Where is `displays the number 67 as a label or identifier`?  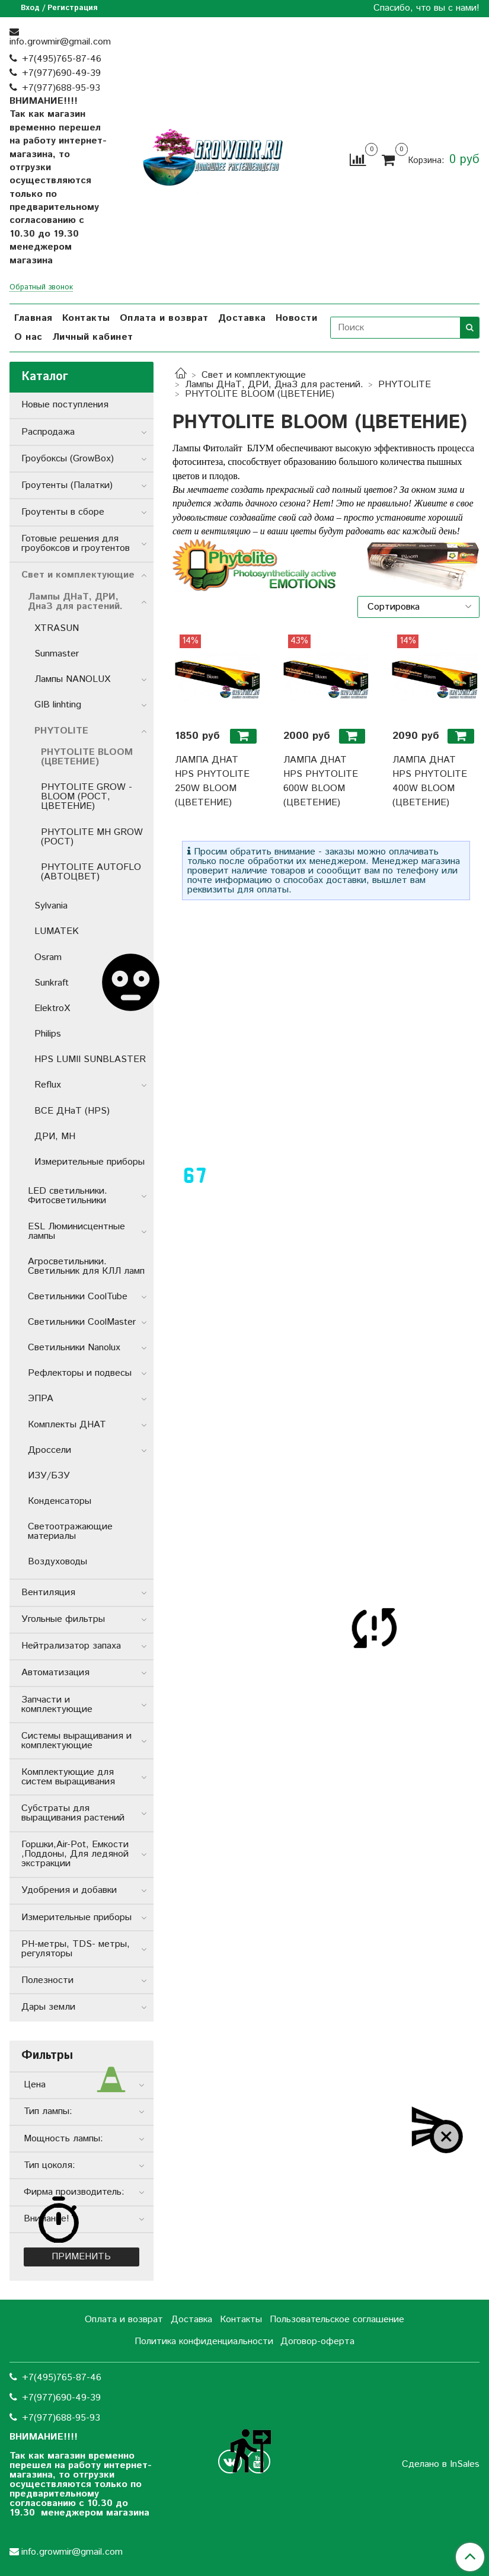 displays the number 67 as a label or identifier is located at coordinates (195, 1175).